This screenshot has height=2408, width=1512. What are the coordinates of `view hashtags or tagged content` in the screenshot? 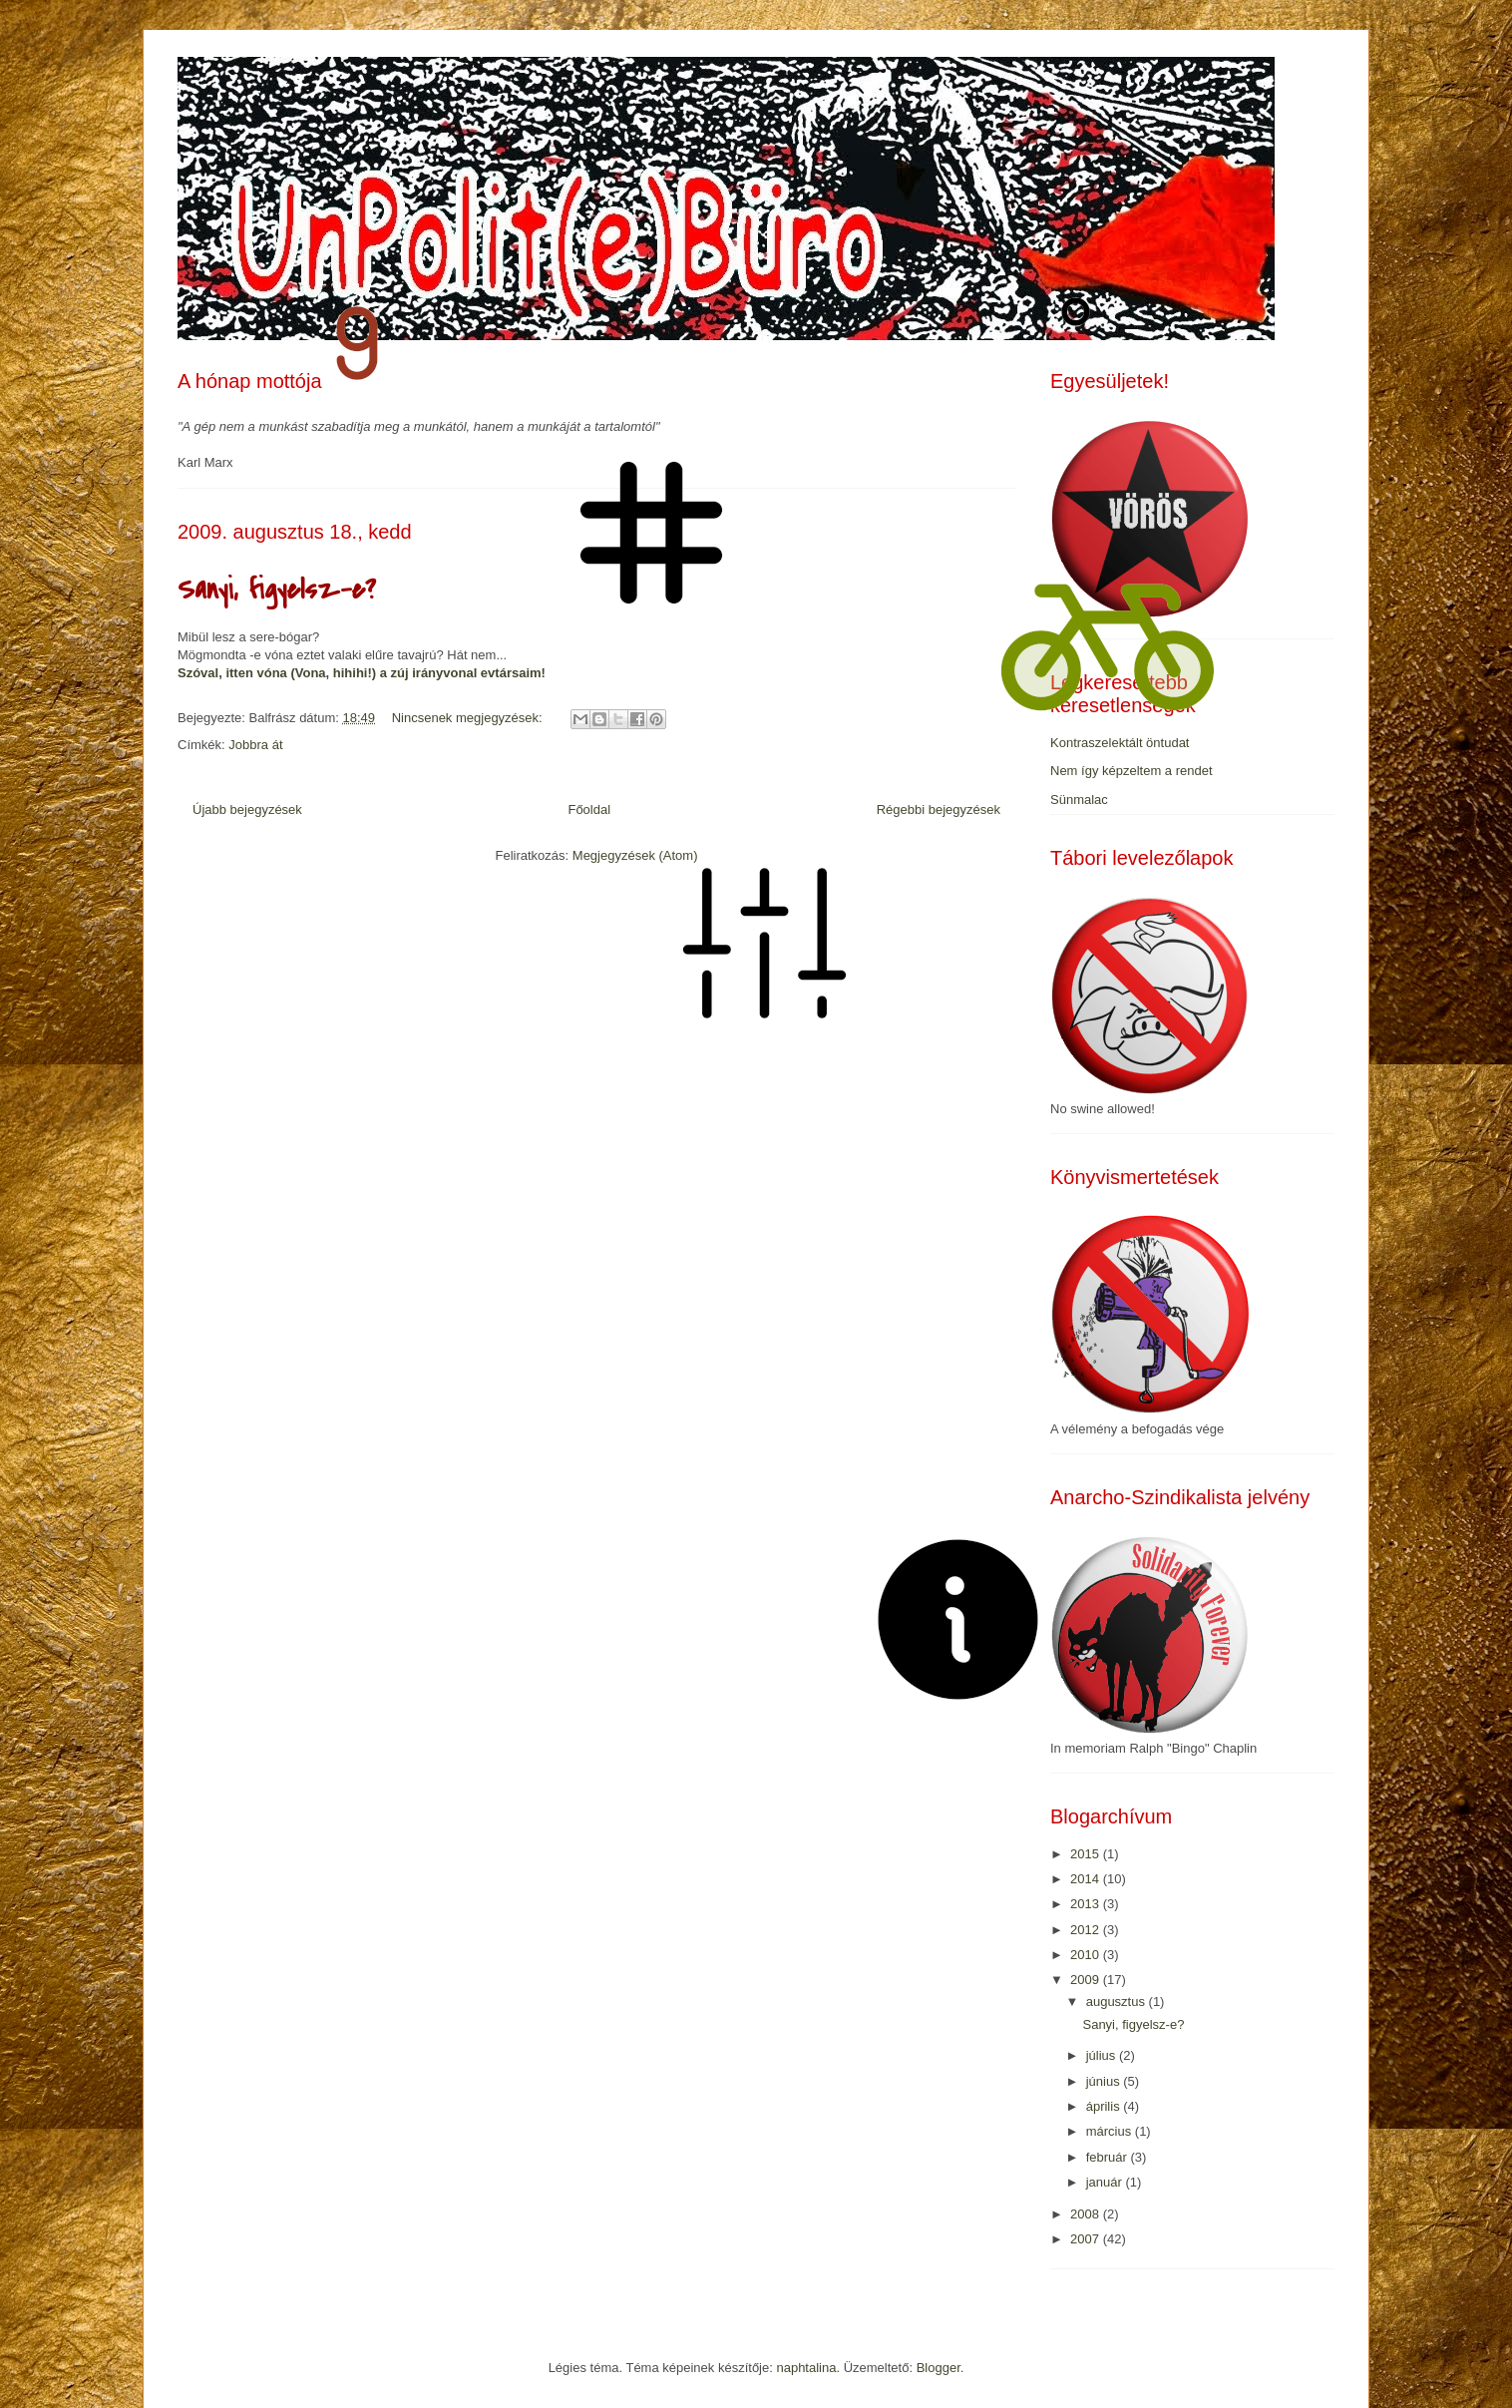 It's located at (651, 533).